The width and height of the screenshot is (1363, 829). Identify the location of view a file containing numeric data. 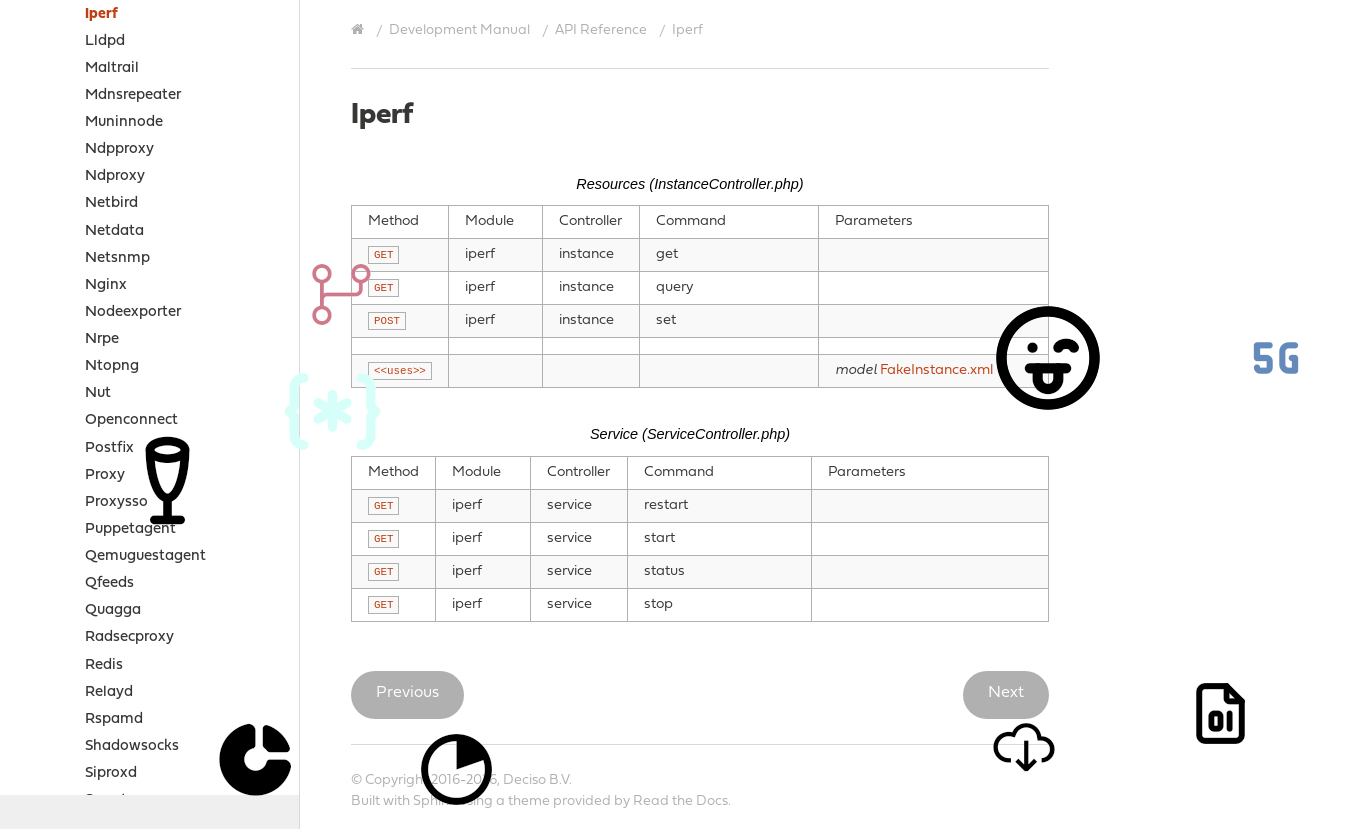
(1220, 713).